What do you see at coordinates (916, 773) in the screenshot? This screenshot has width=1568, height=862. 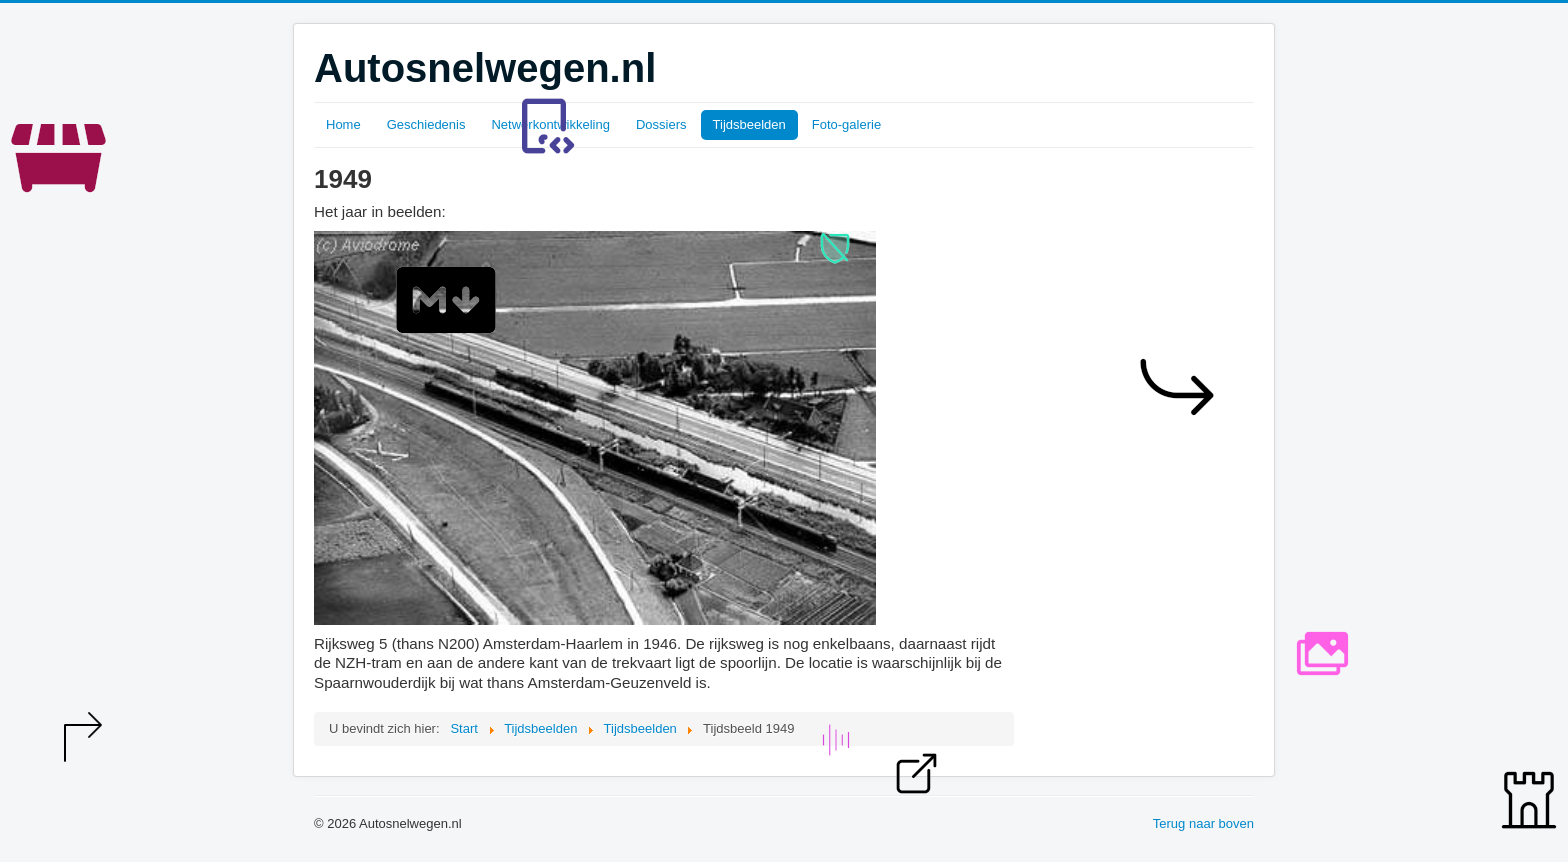 I see `open link in a new tab or window` at bounding box center [916, 773].